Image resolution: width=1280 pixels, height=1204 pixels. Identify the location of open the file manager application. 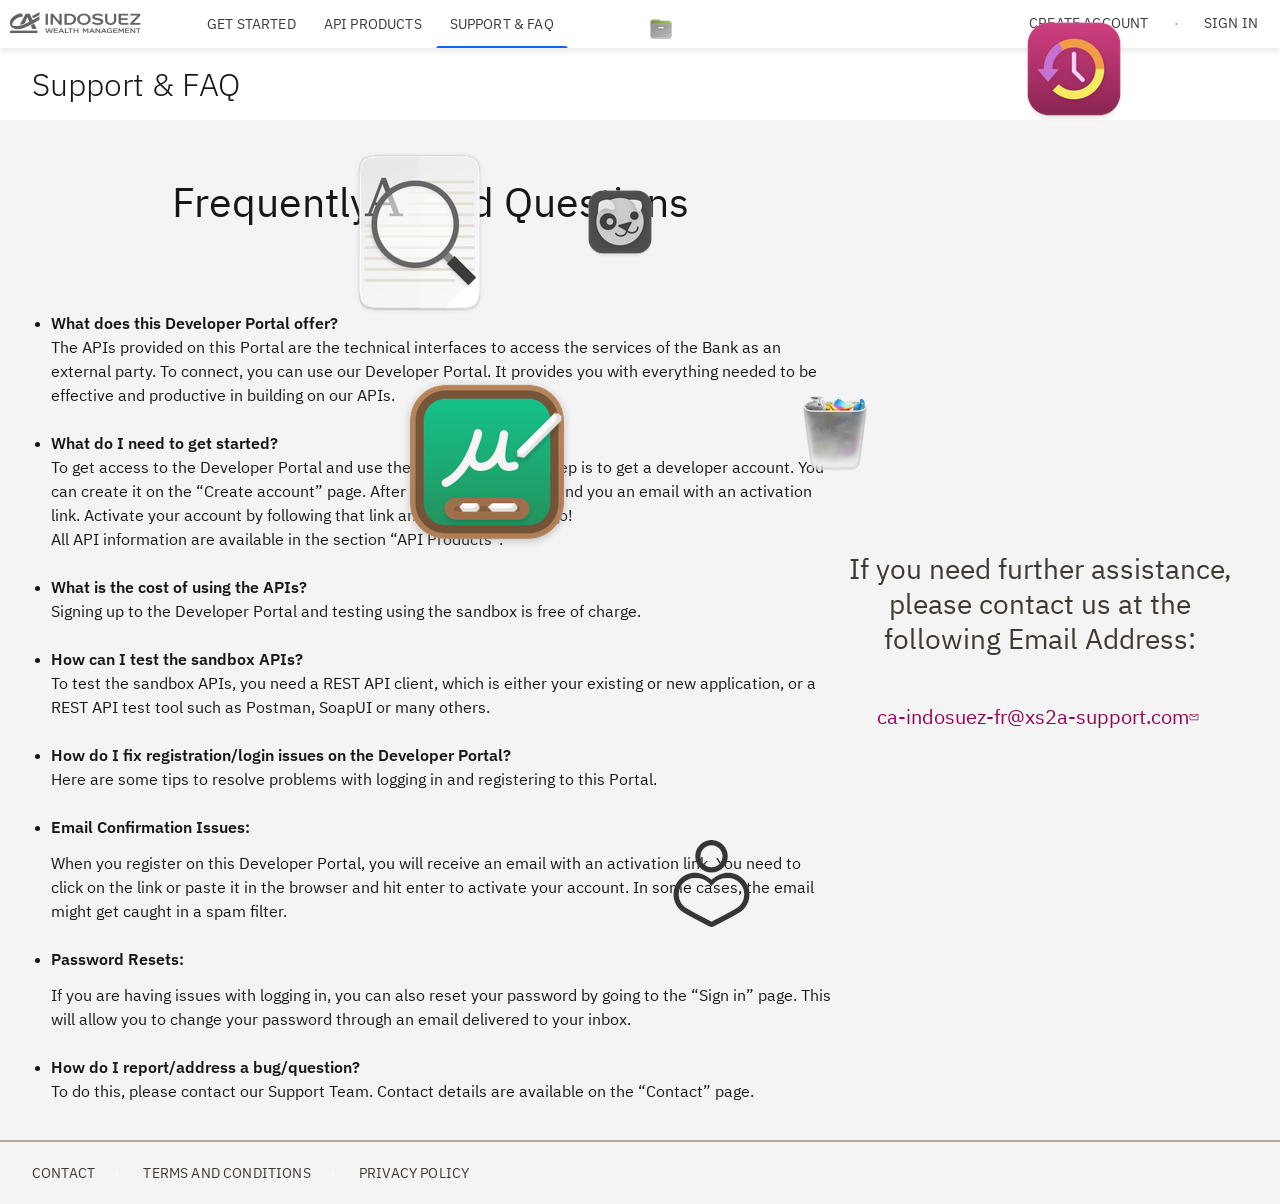
(661, 29).